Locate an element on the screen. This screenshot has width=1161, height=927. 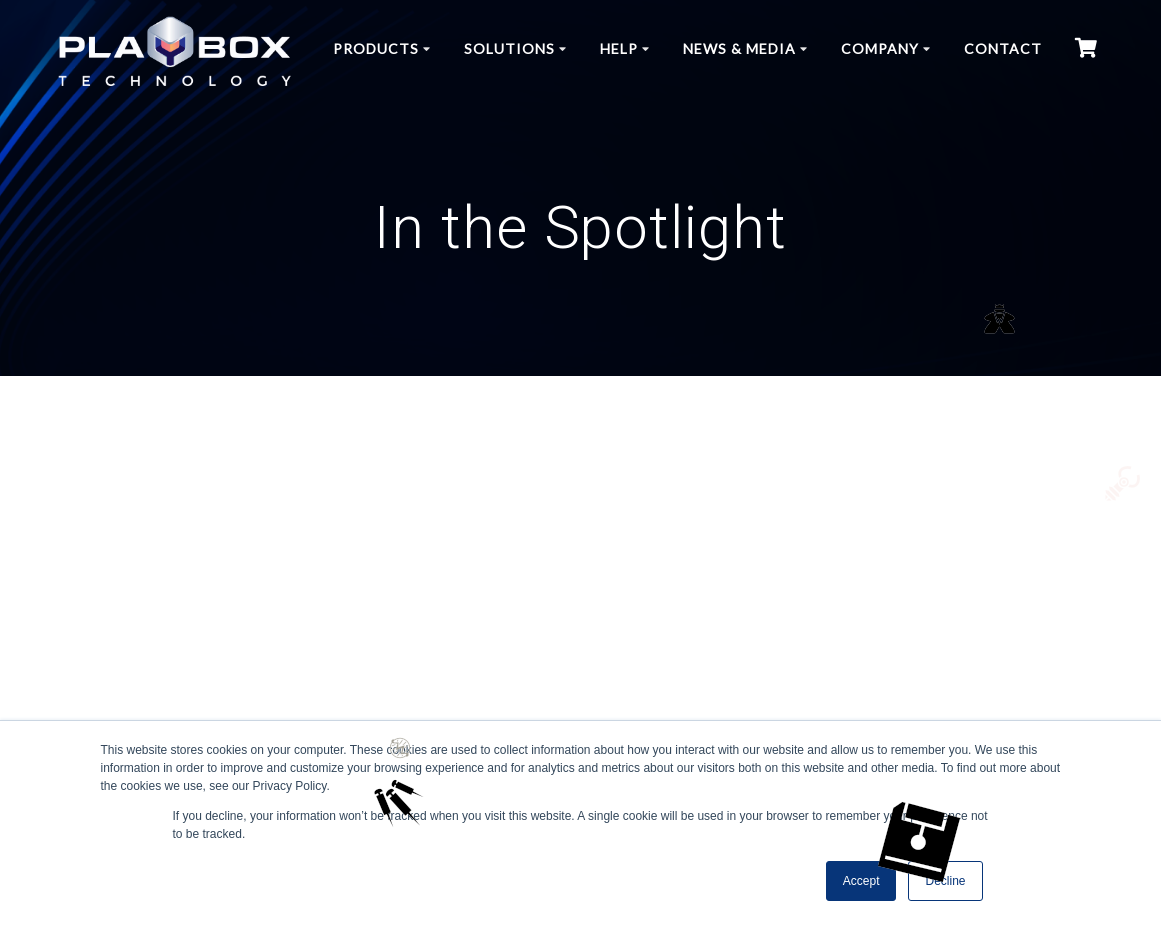
indicates a trapped or contained state is located at coordinates (400, 748).